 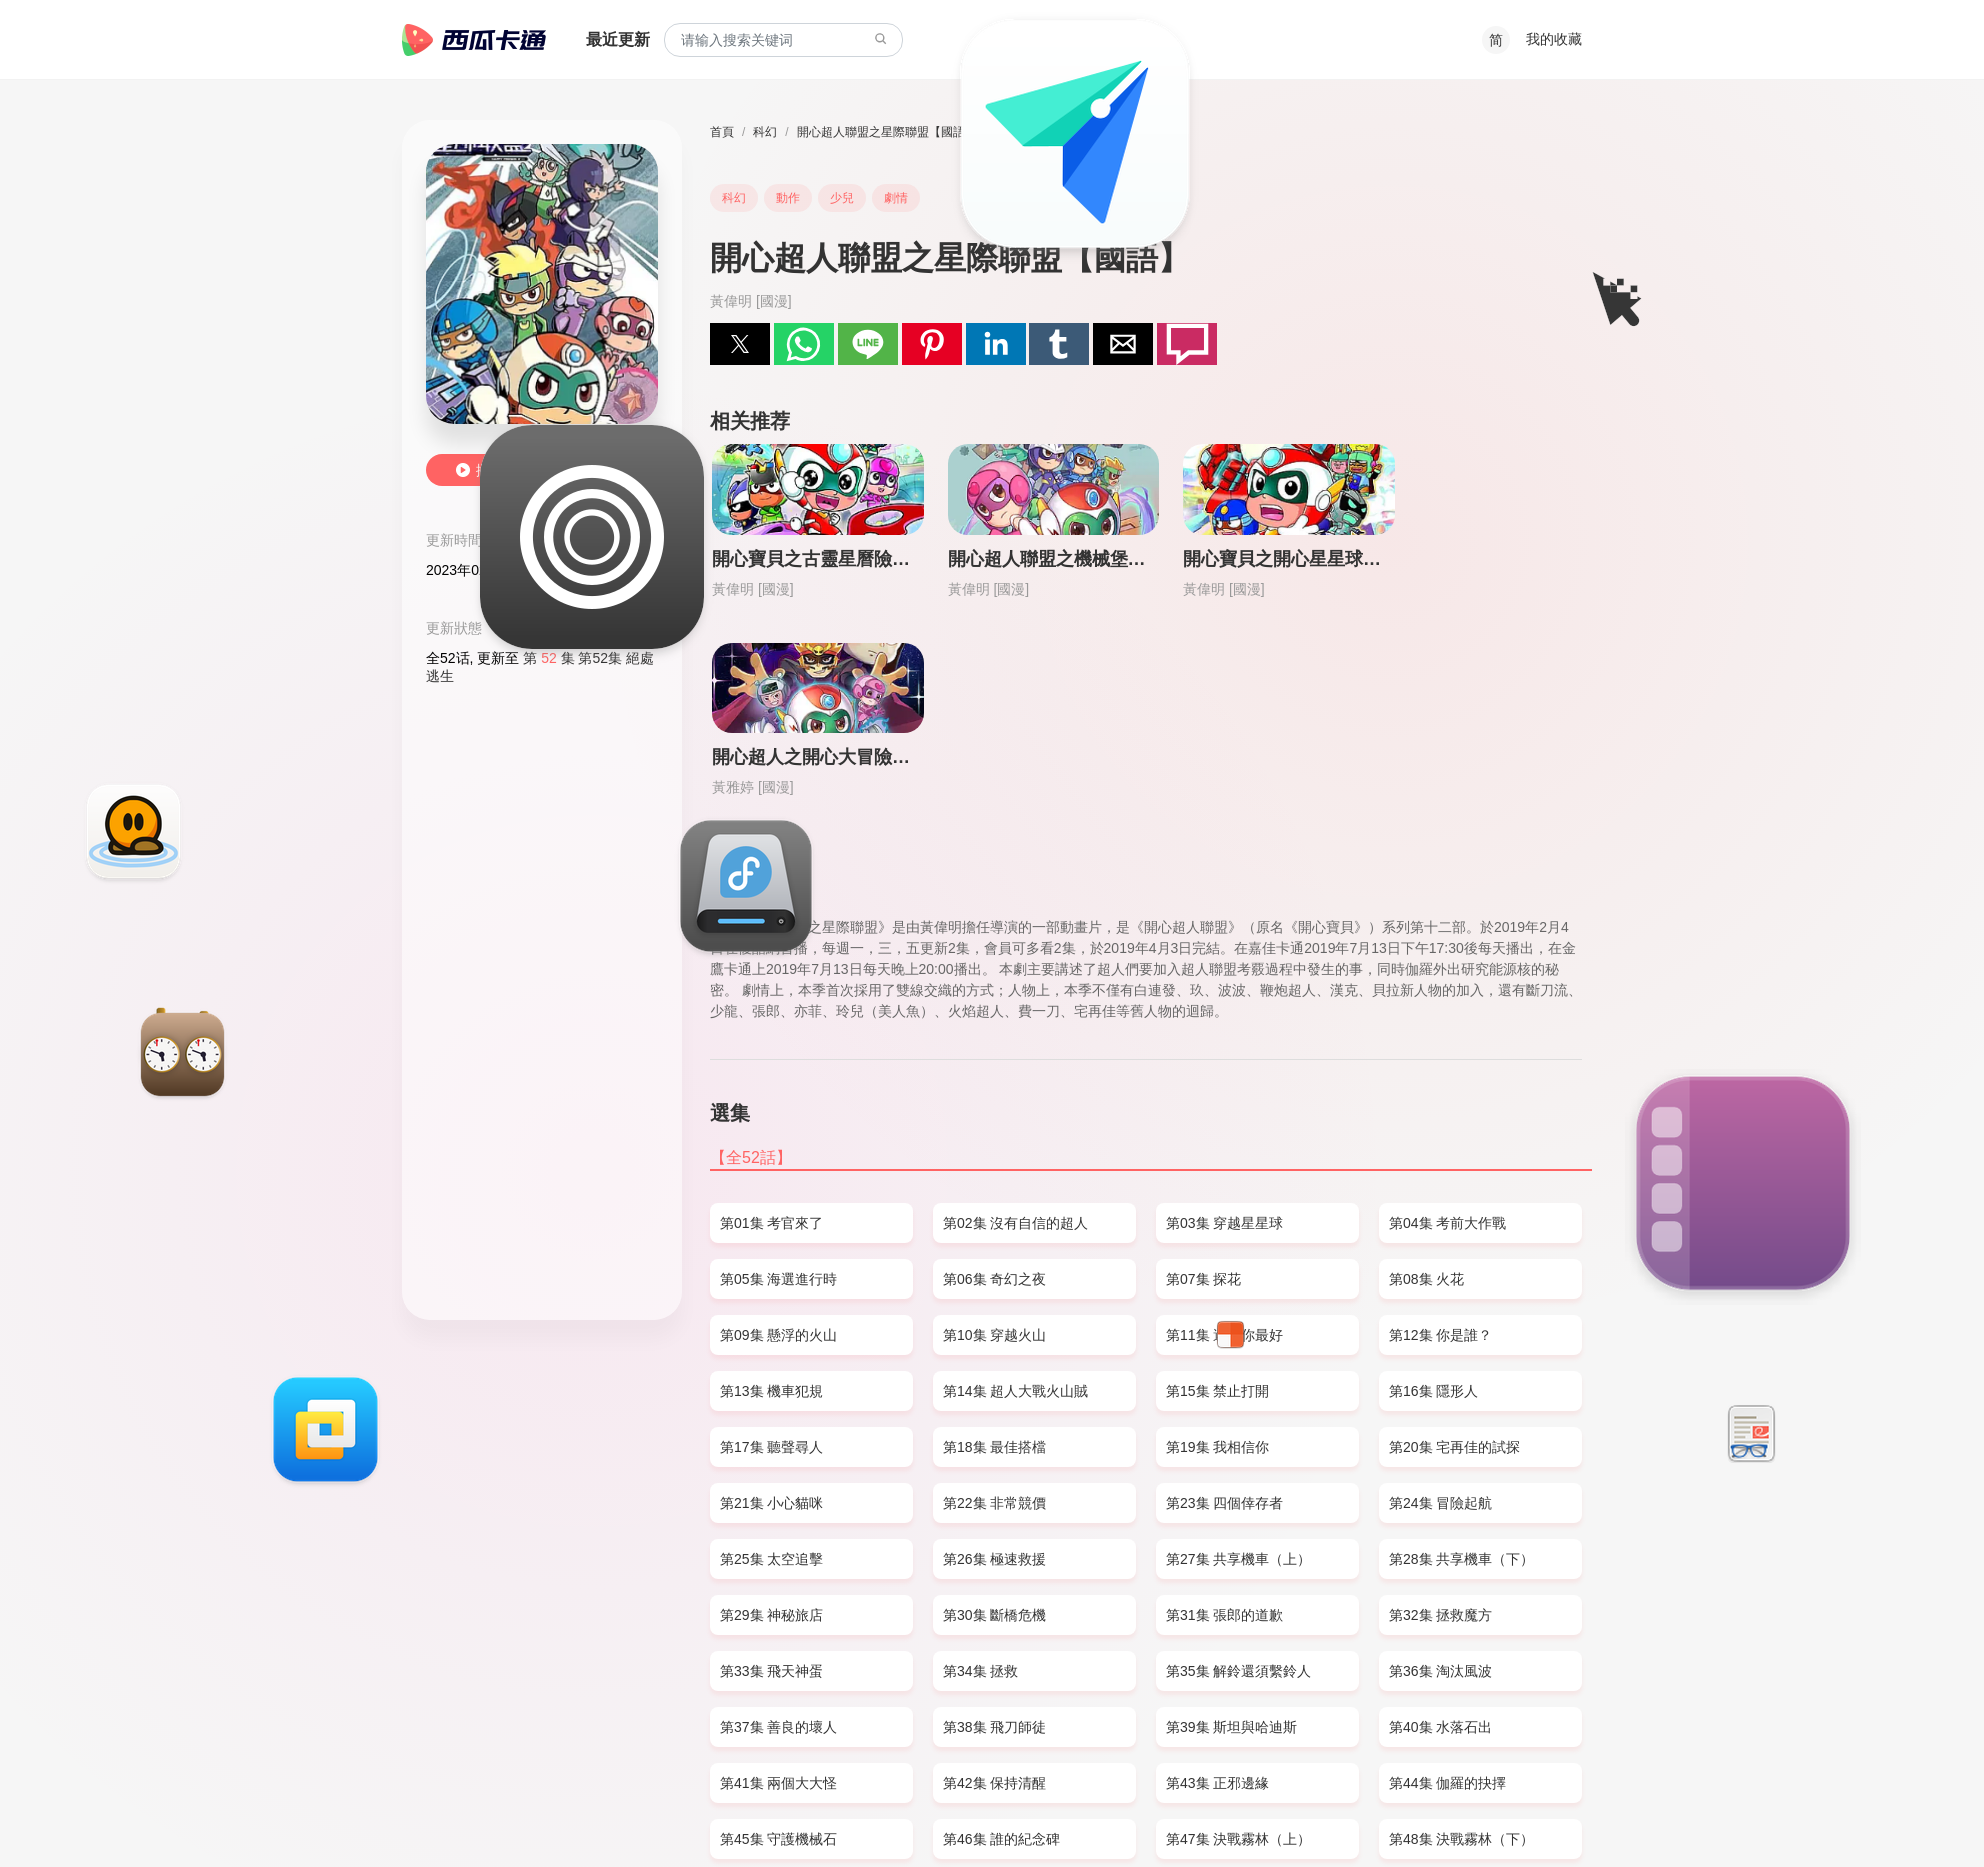 I want to click on open atril document viewer, so click(x=1751, y=1433).